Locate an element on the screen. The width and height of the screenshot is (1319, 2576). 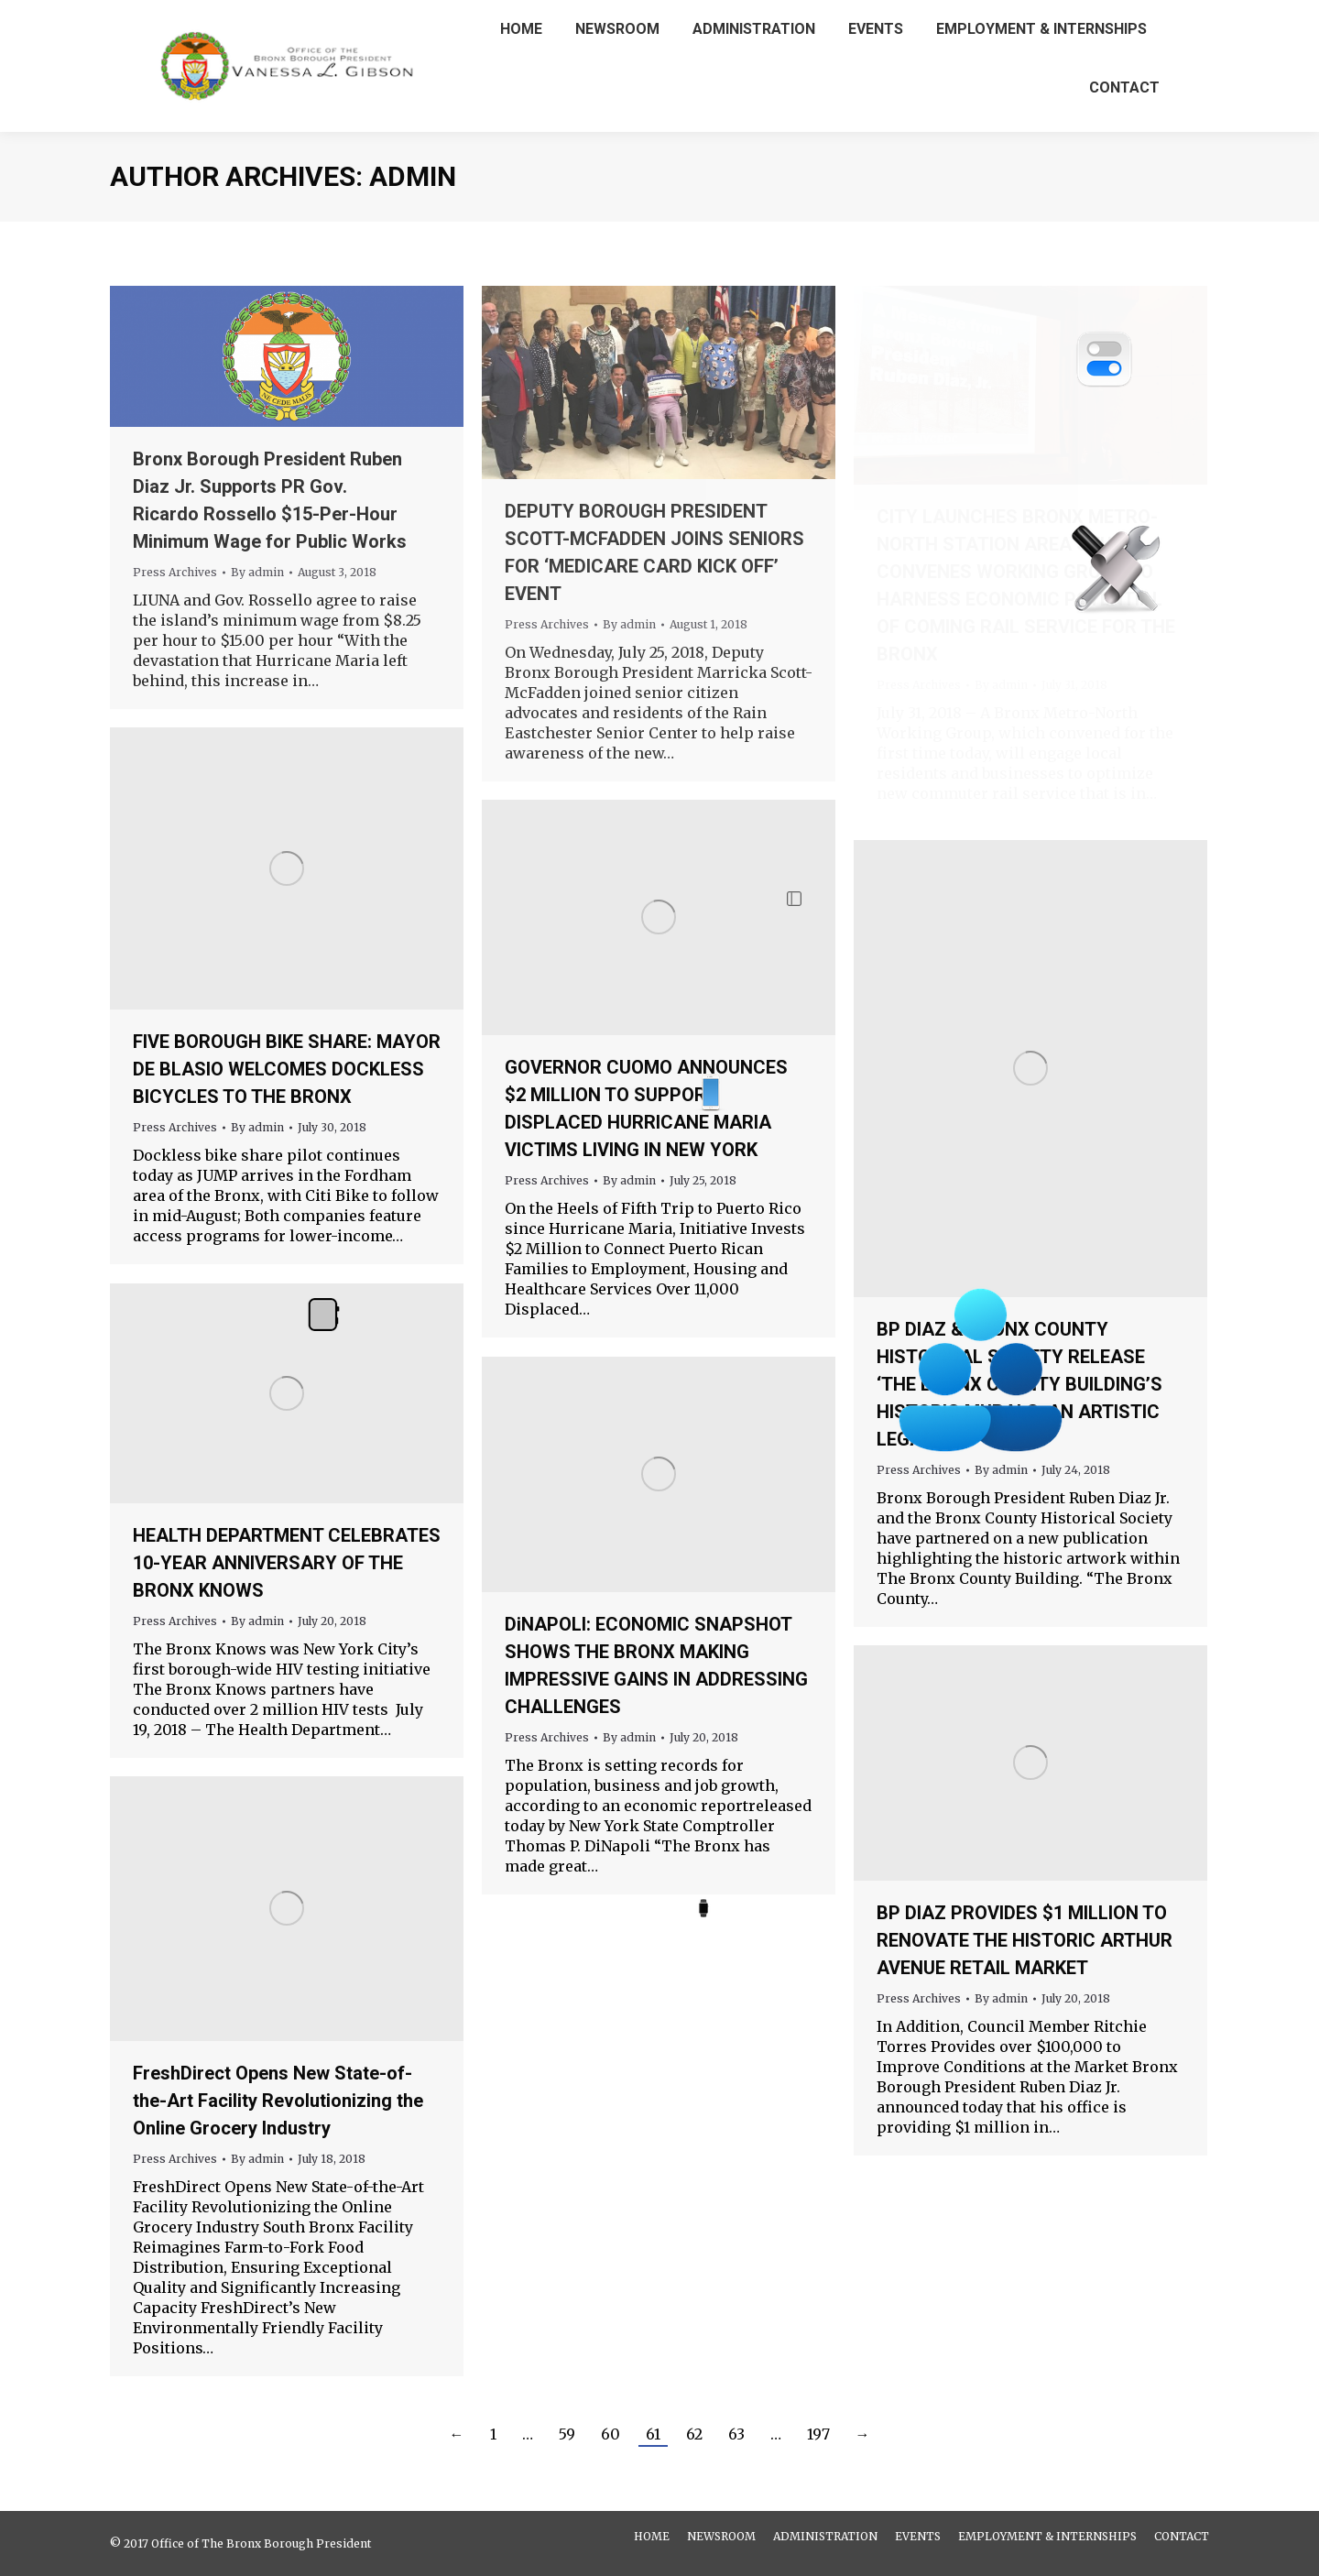
view connected Apple Watch in sidebar is located at coordinates (323, 1315).